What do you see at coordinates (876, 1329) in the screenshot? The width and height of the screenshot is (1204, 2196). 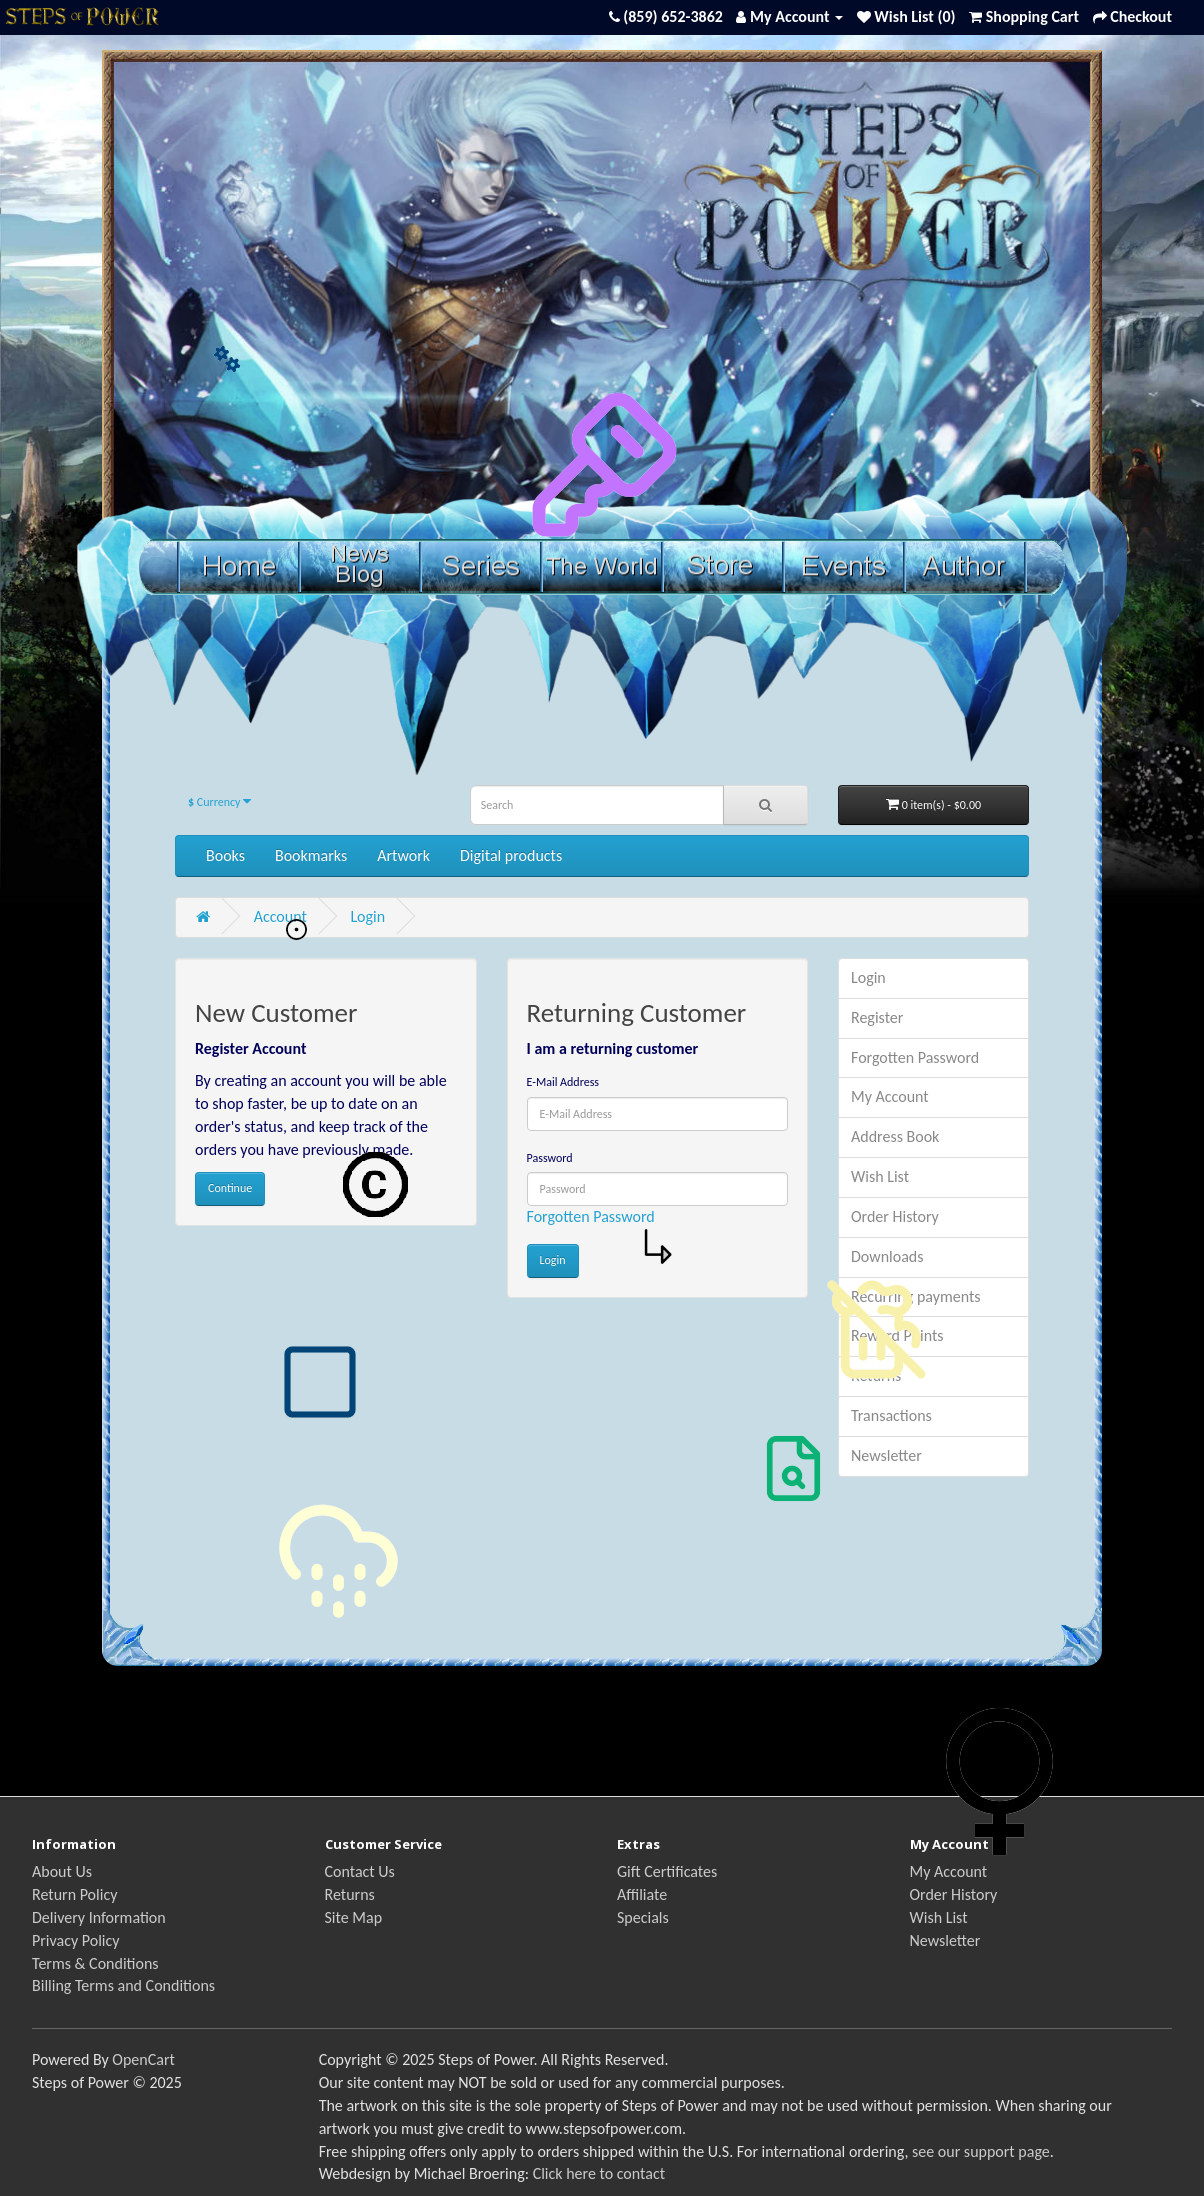 I see `indicates alcohol-free option or venue` at bounding box center [876, 1329].